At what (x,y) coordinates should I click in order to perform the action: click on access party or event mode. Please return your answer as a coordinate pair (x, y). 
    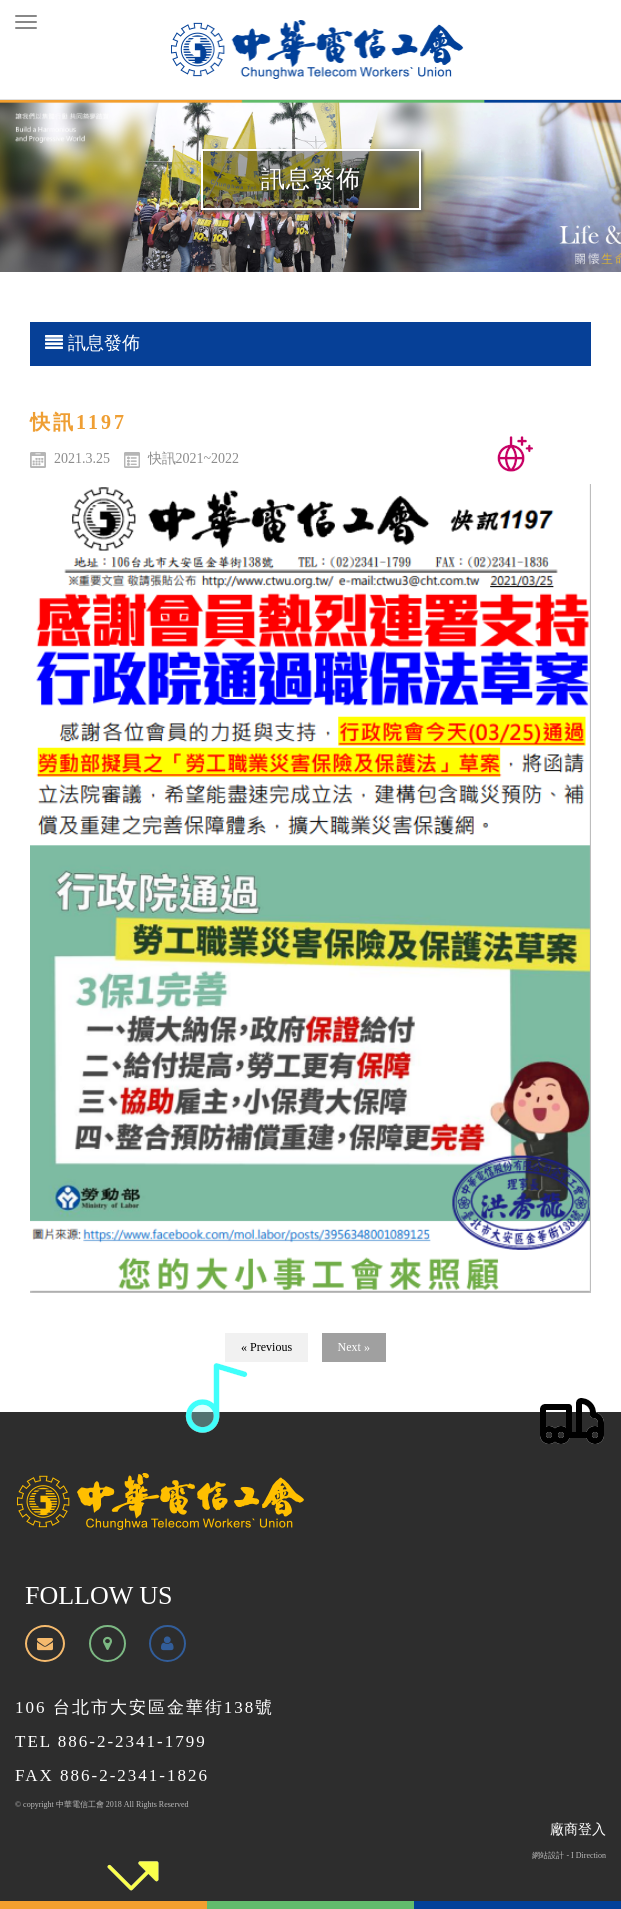
    Looking at the image, I should click on (513, 454).